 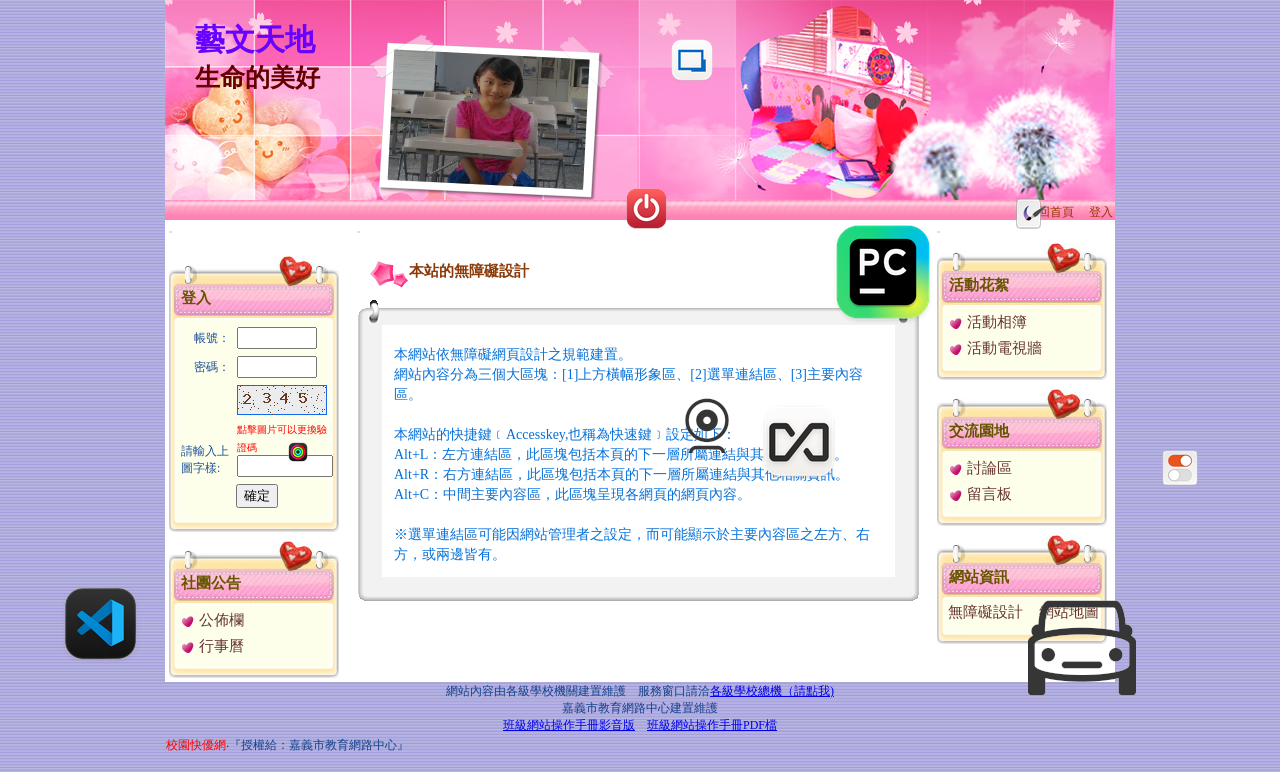 I want to click on open AnythingLLM app, so click(x=799, y=441).